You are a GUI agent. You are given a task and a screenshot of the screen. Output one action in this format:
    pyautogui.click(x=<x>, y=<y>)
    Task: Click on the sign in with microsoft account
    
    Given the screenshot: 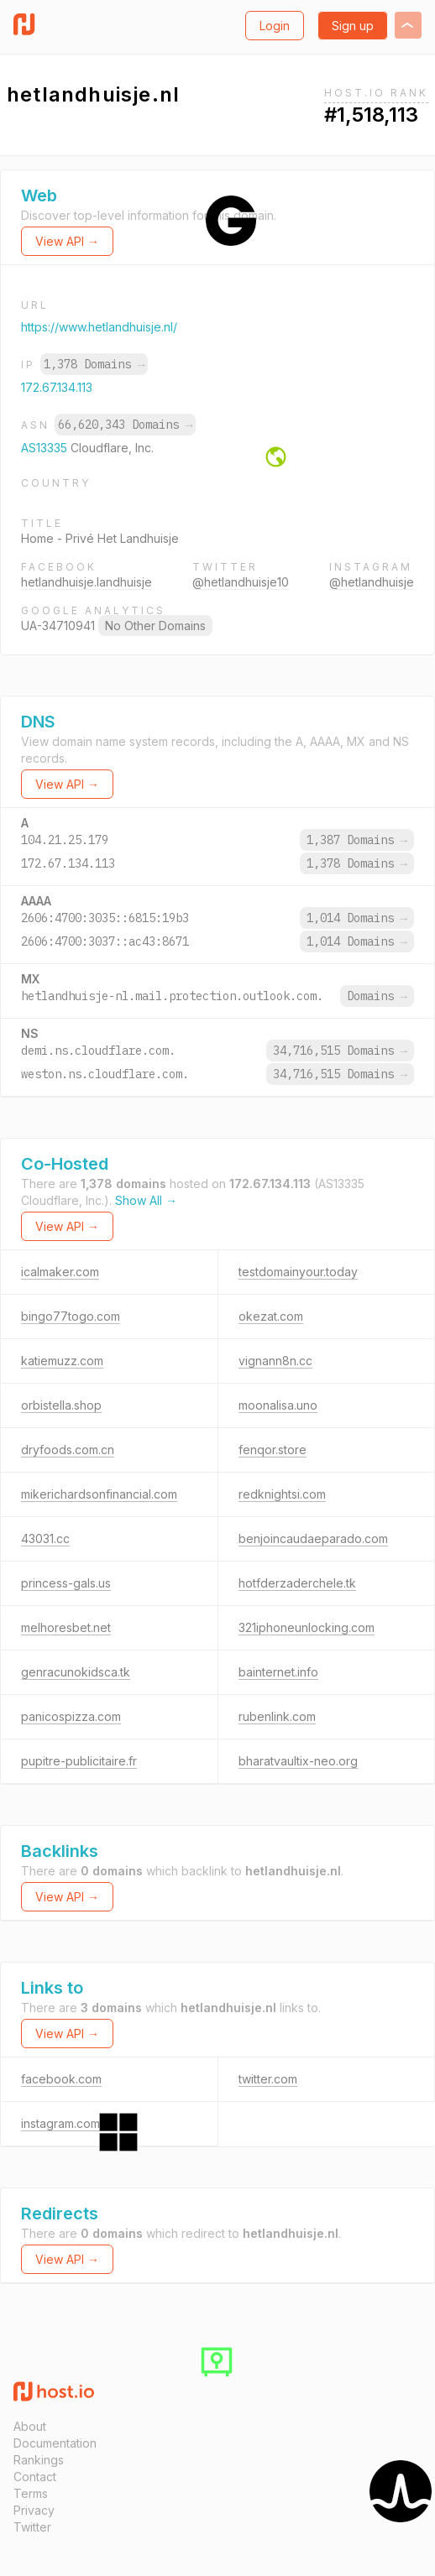 What is the action you would take?
    pyautogui.click(x=118, y=2132)
    